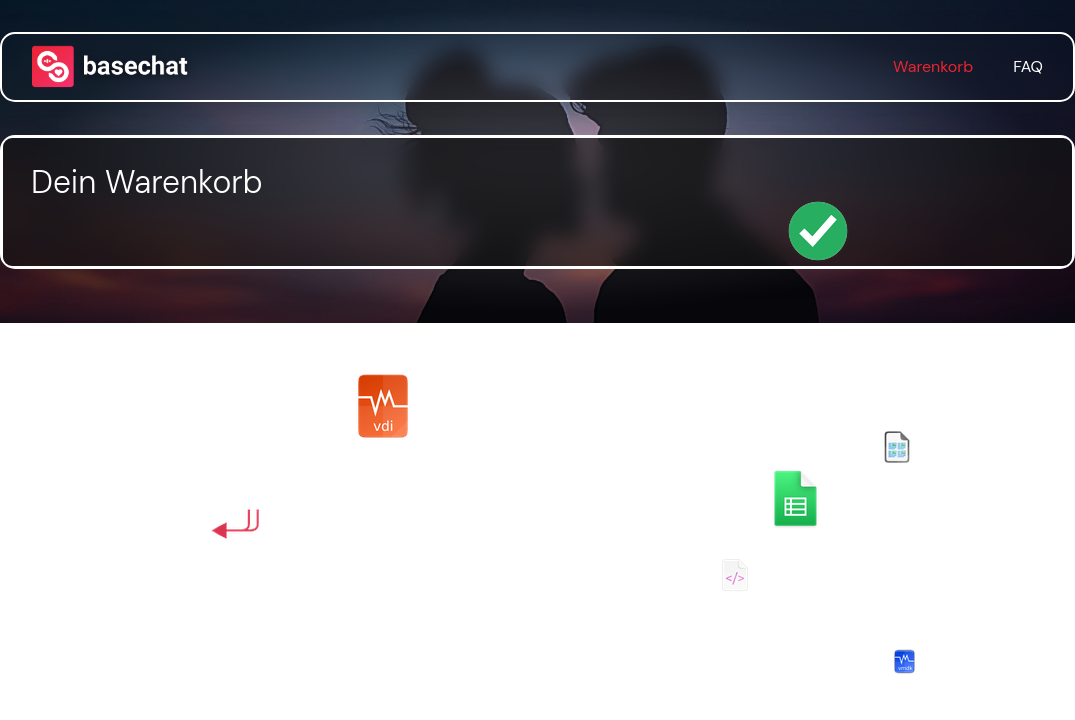 Image resolution: width=1075 pixels, height=720 pixels. Describe the element at coordinates (795, 499) in the screenshot. I see `open an opendocument spreadsheet template file` at that location.